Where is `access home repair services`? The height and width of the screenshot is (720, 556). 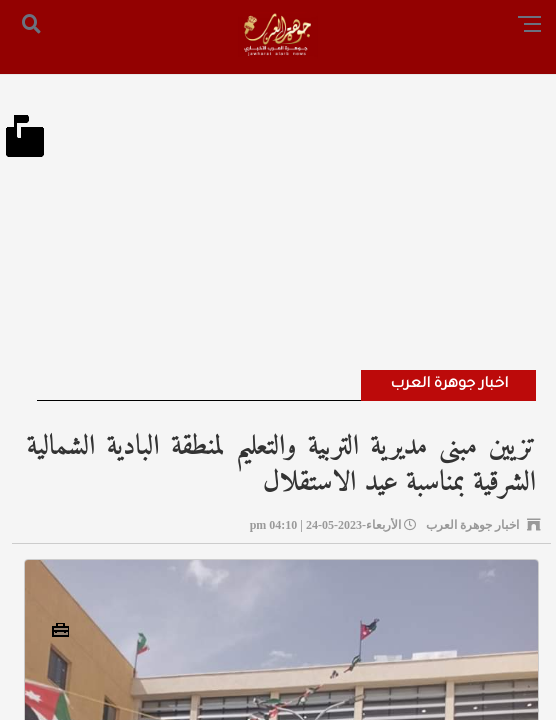
access home repair services is located at coordinates (60, 629).